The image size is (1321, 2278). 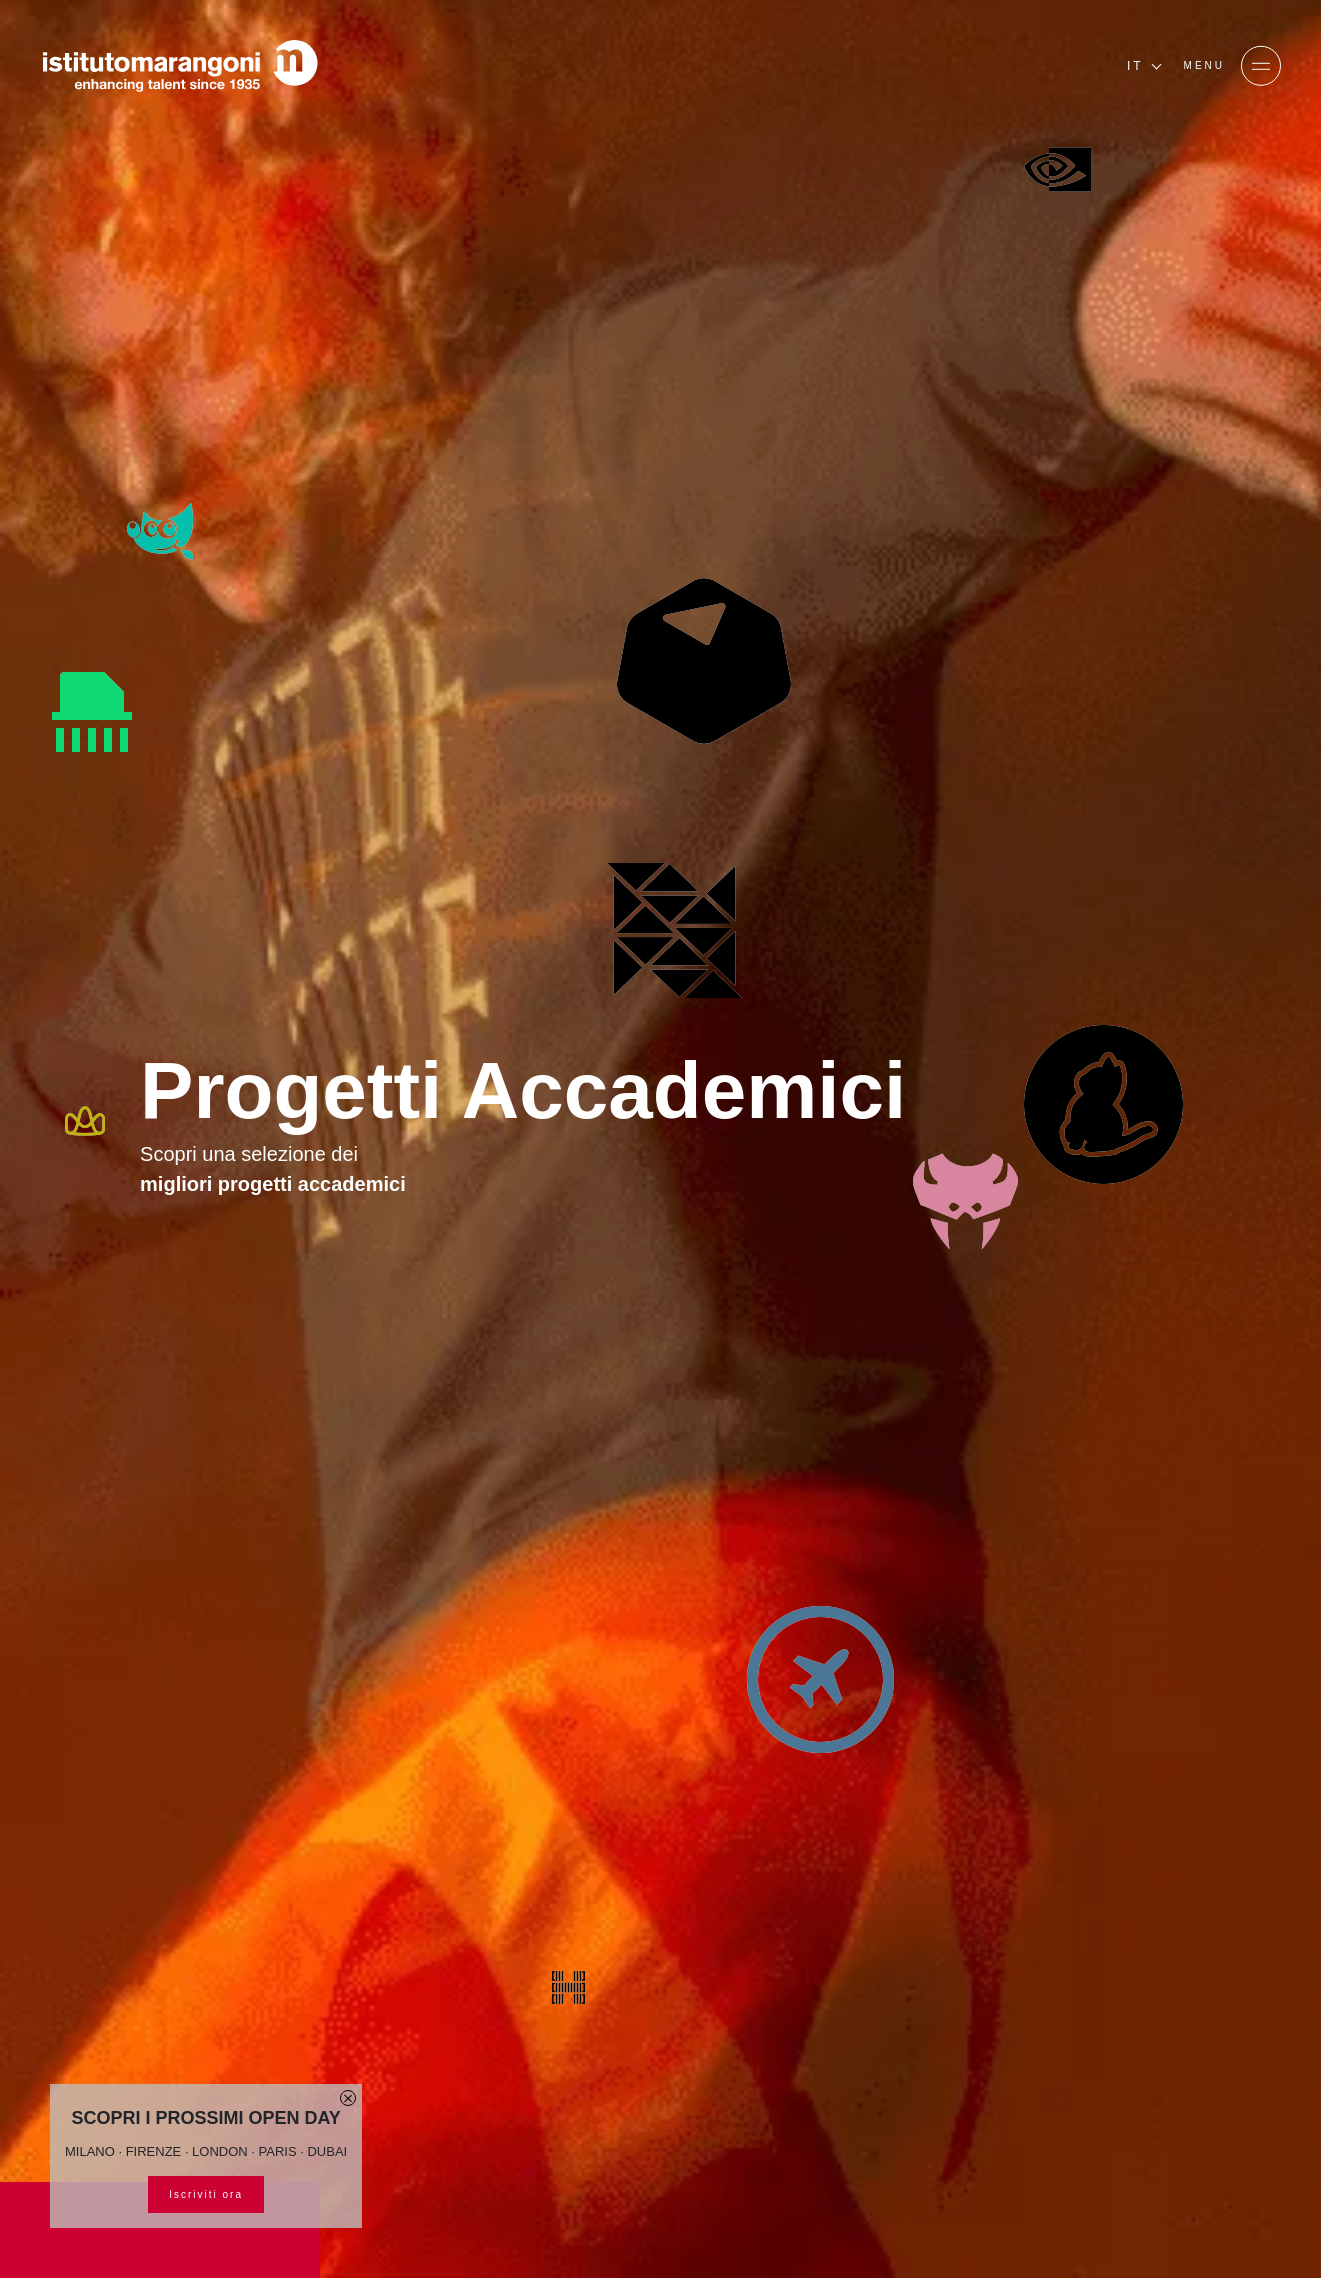 I want to click on yarn package manager logo, so click(x=1103, y=1104).